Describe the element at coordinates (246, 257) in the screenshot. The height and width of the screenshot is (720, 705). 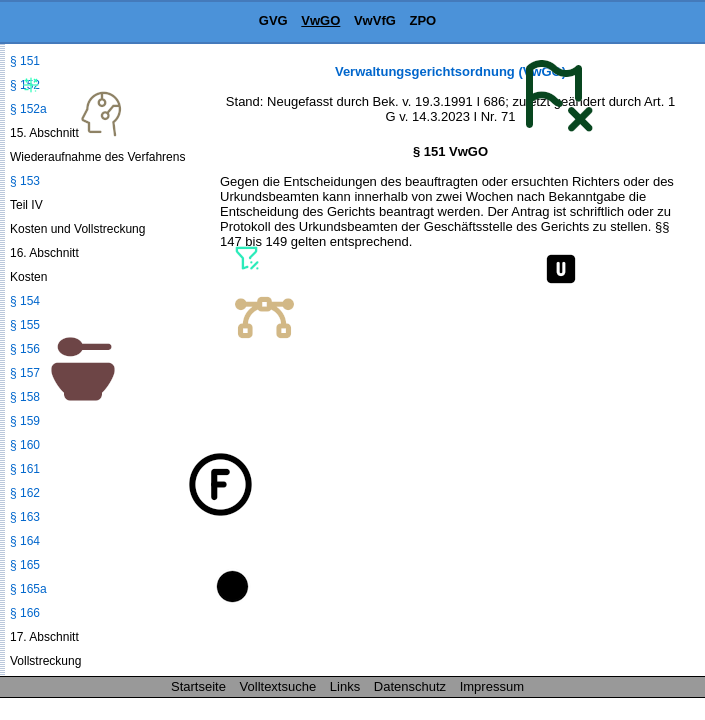
I see `filter results by discounted items` at that location.